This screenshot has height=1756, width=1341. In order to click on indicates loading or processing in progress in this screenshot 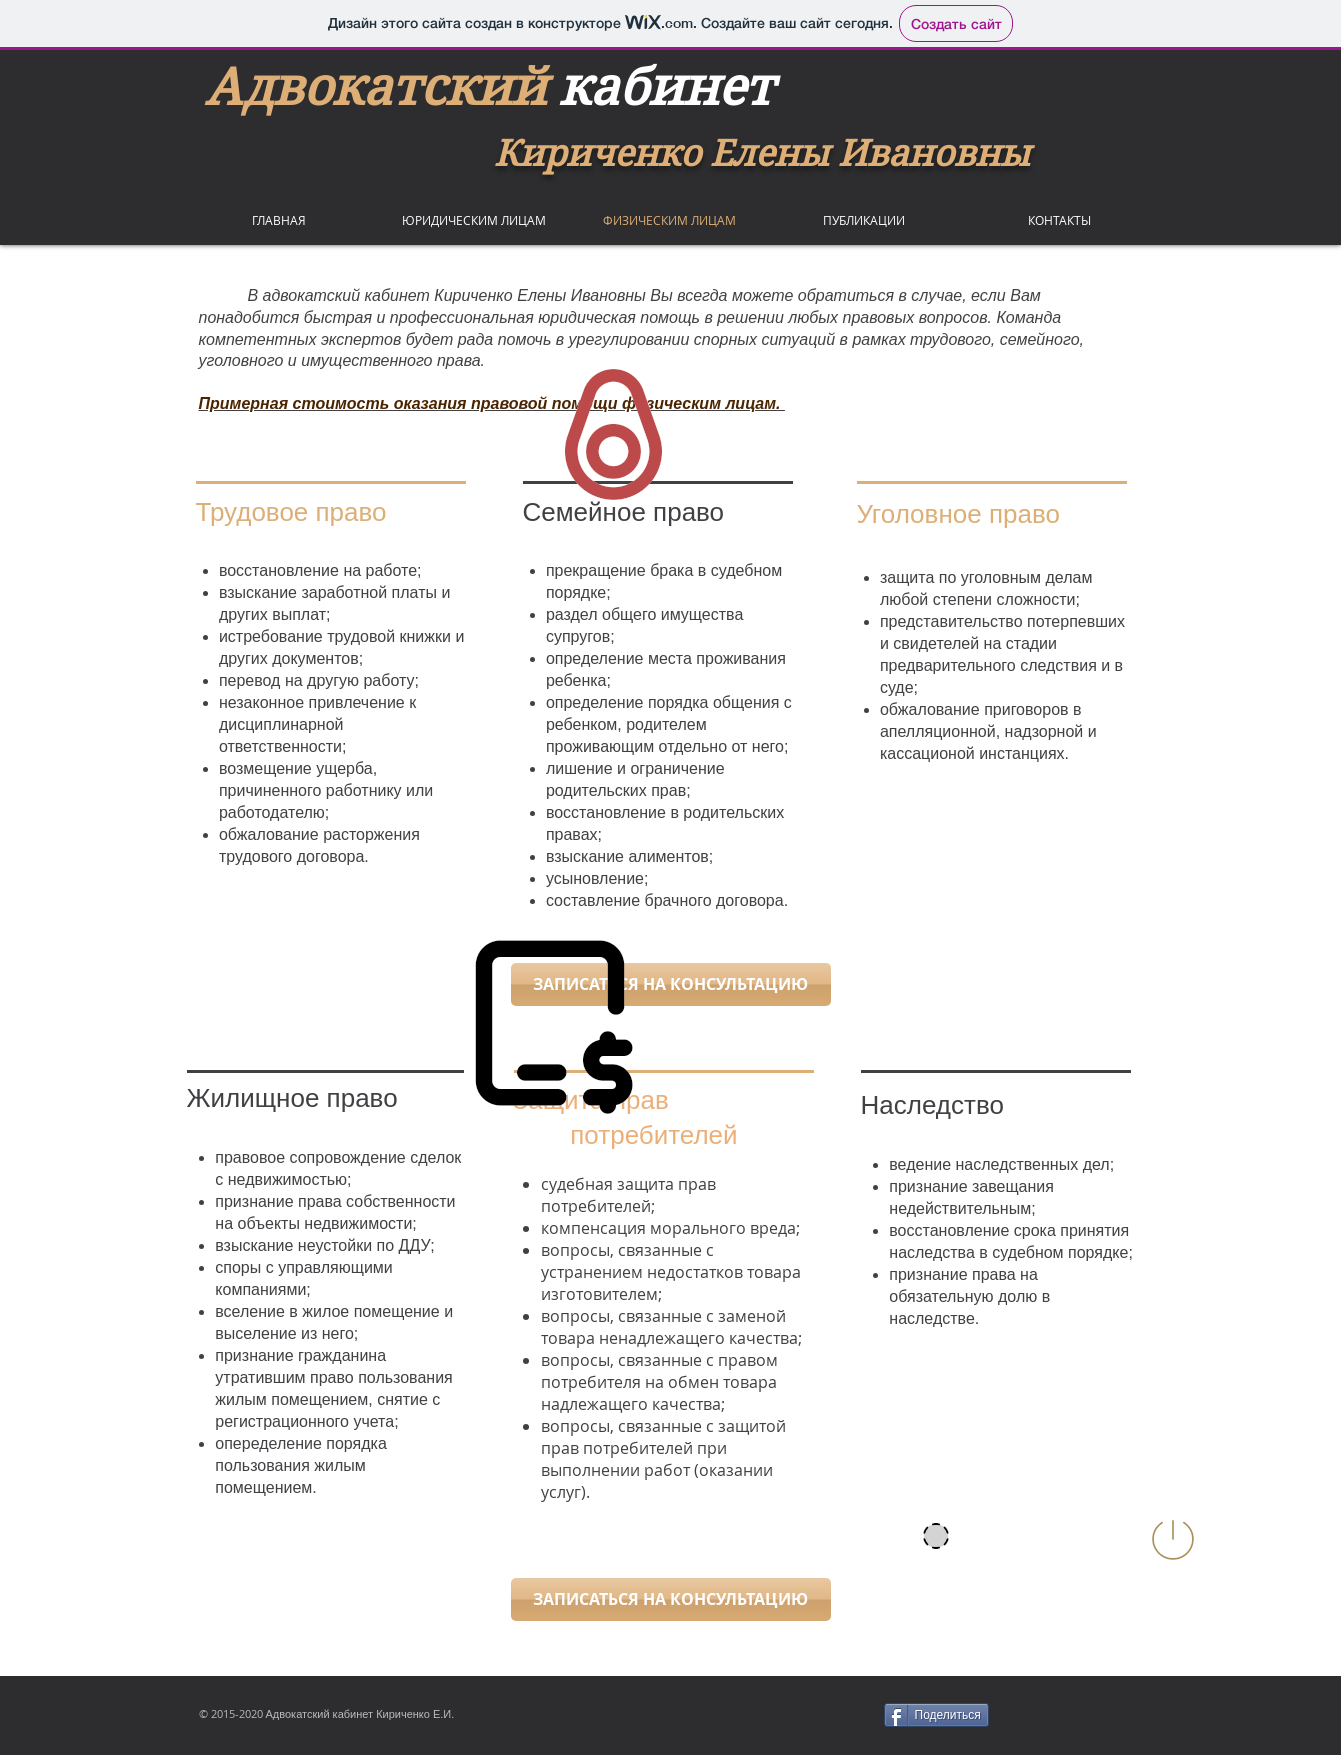, I will do `click(936, 1536)`.